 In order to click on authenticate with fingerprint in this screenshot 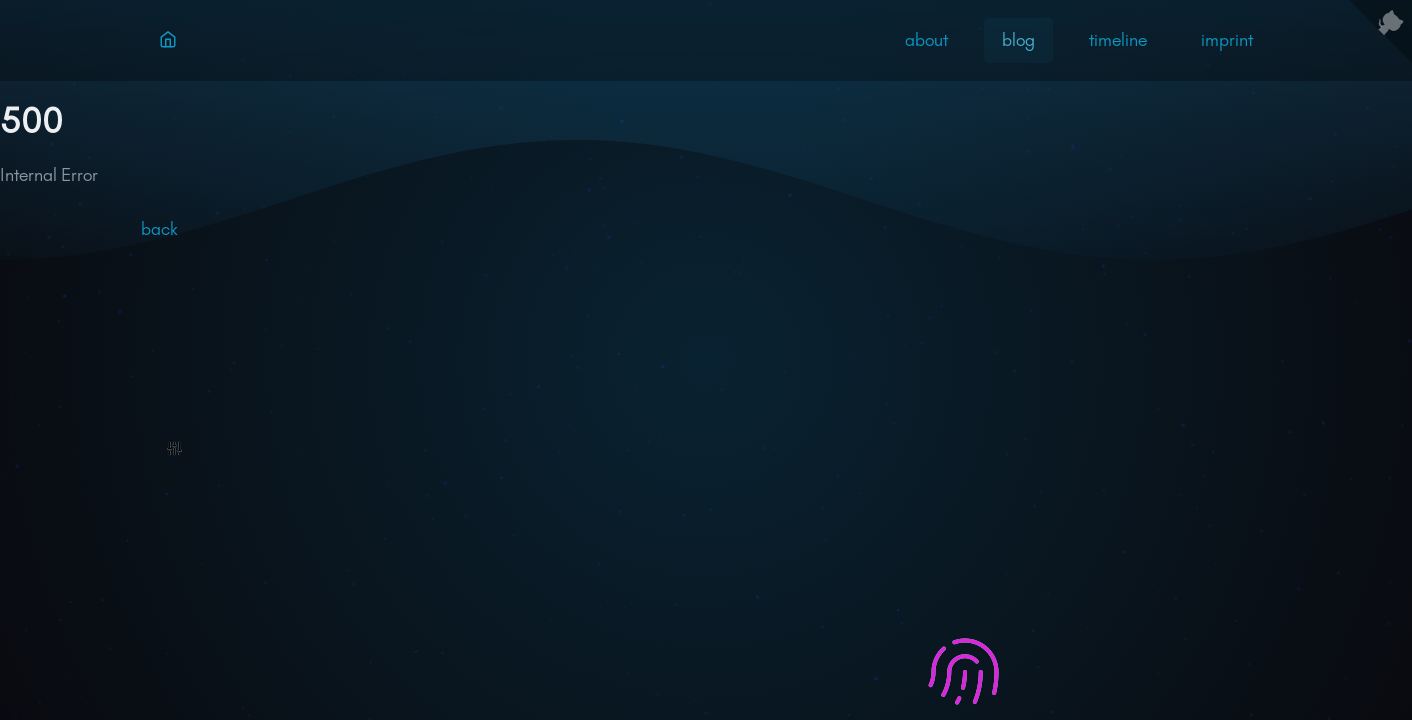, I will do `click(965, 672)`.